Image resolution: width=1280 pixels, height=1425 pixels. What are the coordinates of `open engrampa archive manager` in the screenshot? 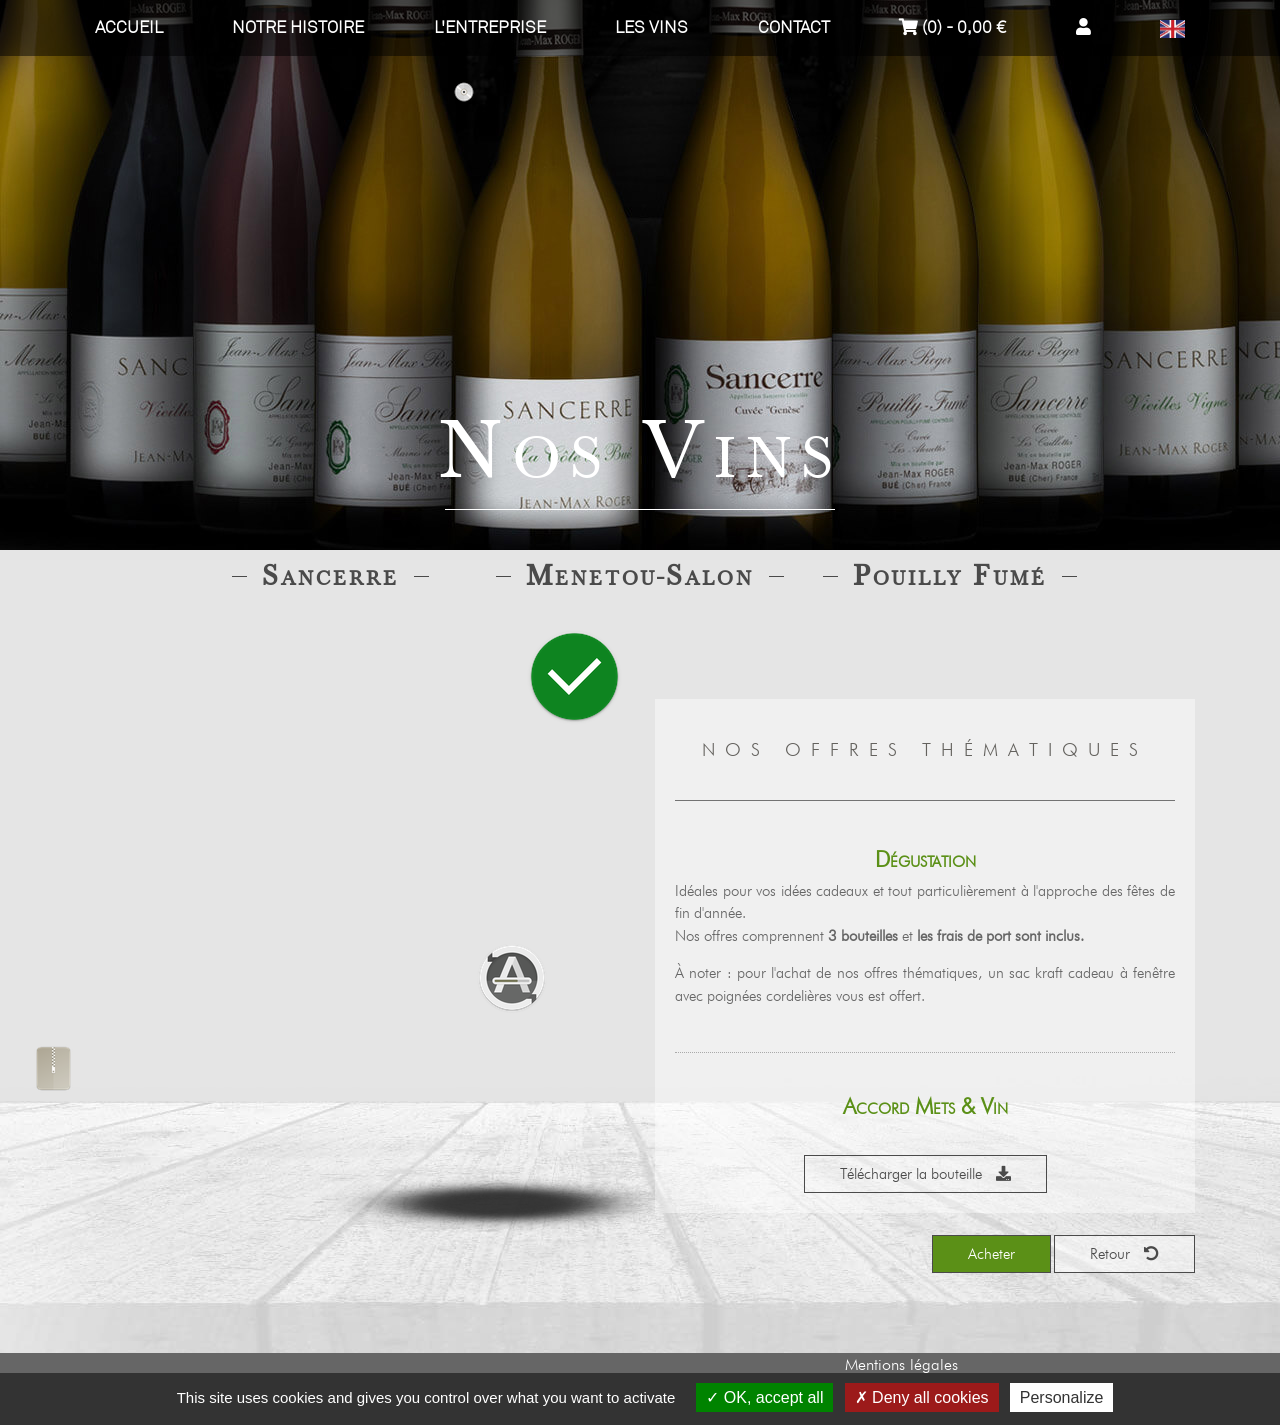 It's located at (53, 1068).